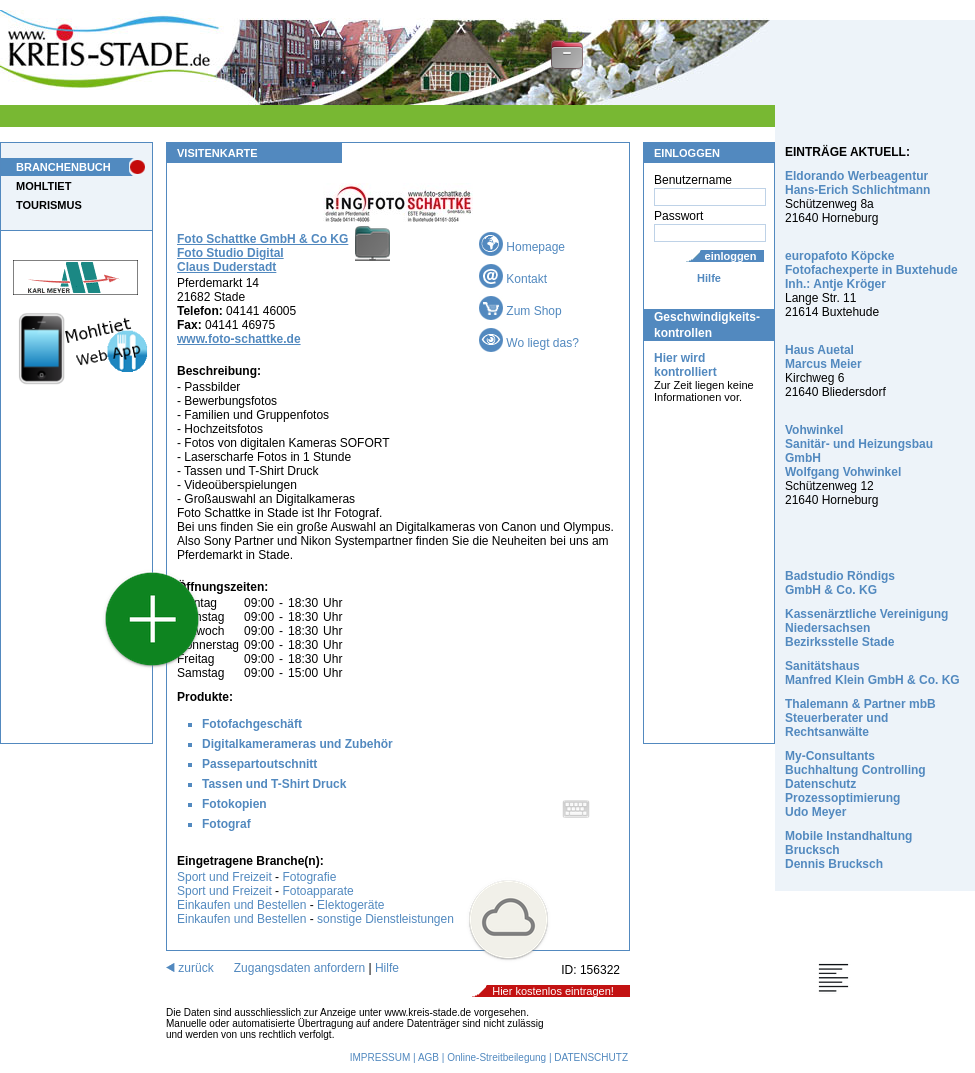 Image resolution: width=975 pixels, height=1073 pixels. What do you see at coordinates (372, 243) in the screenshot?
I see `access files stored on a remote server` at bounding box center [372, 243].